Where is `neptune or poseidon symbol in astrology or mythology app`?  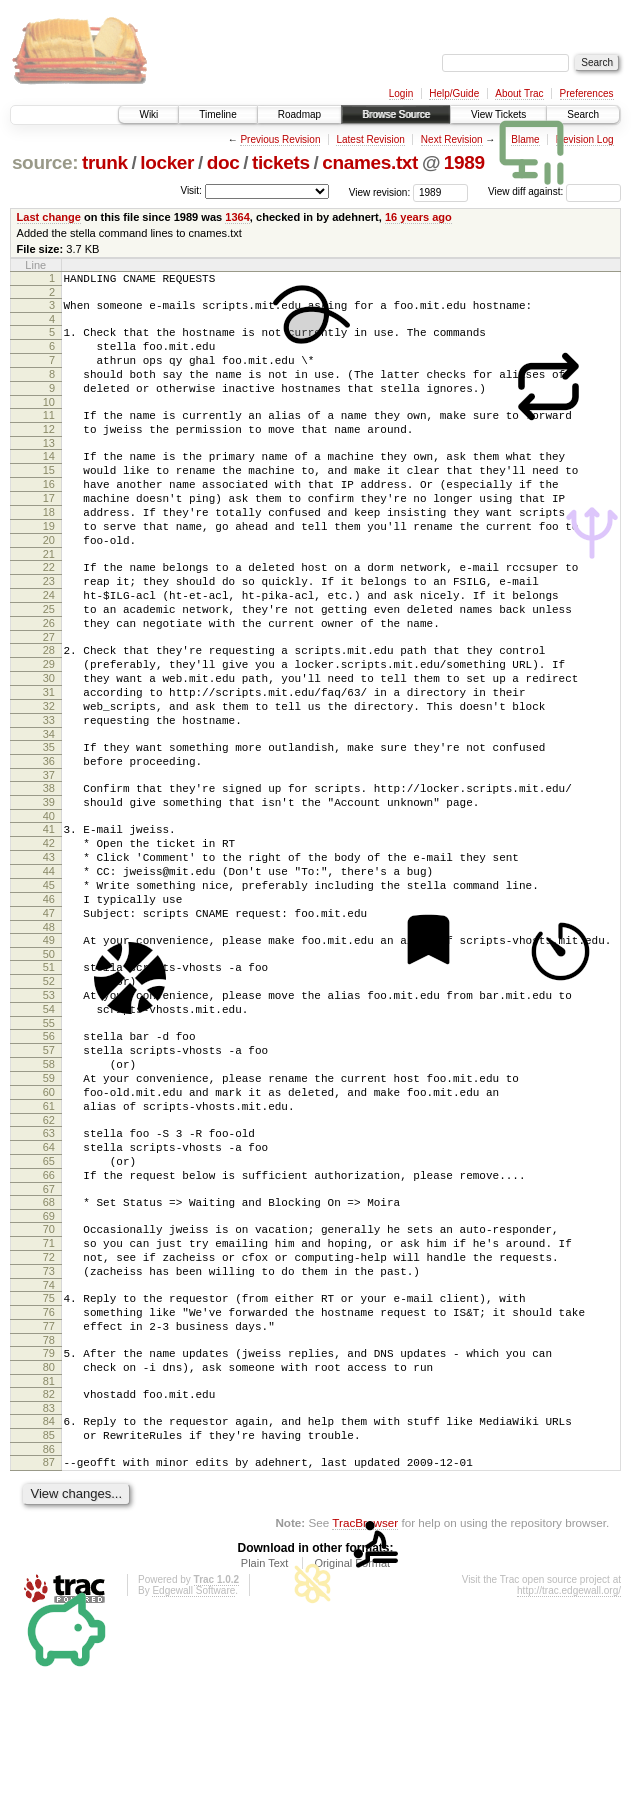 neptune or poseidon symbol in astrology or mythology app is located at coordinates (592, 533).